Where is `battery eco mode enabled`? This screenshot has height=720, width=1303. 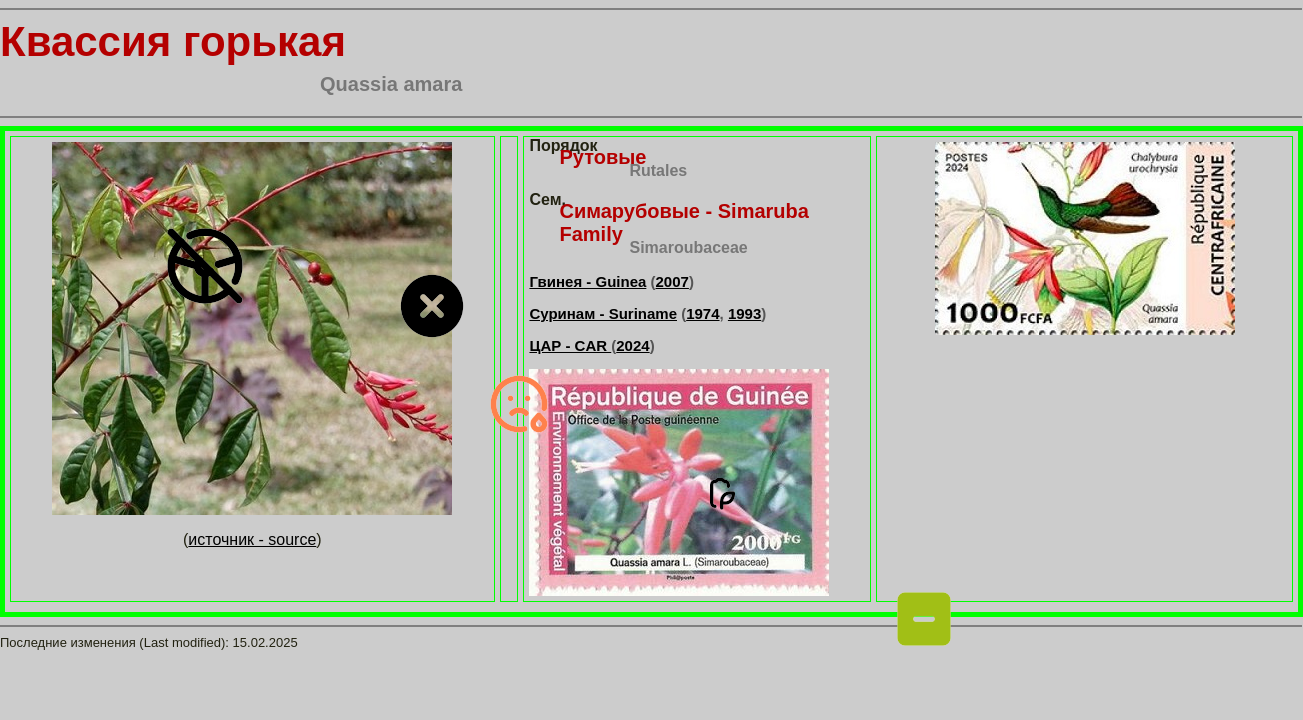 battery eco mode enabled is located at coordinates (720, 493).